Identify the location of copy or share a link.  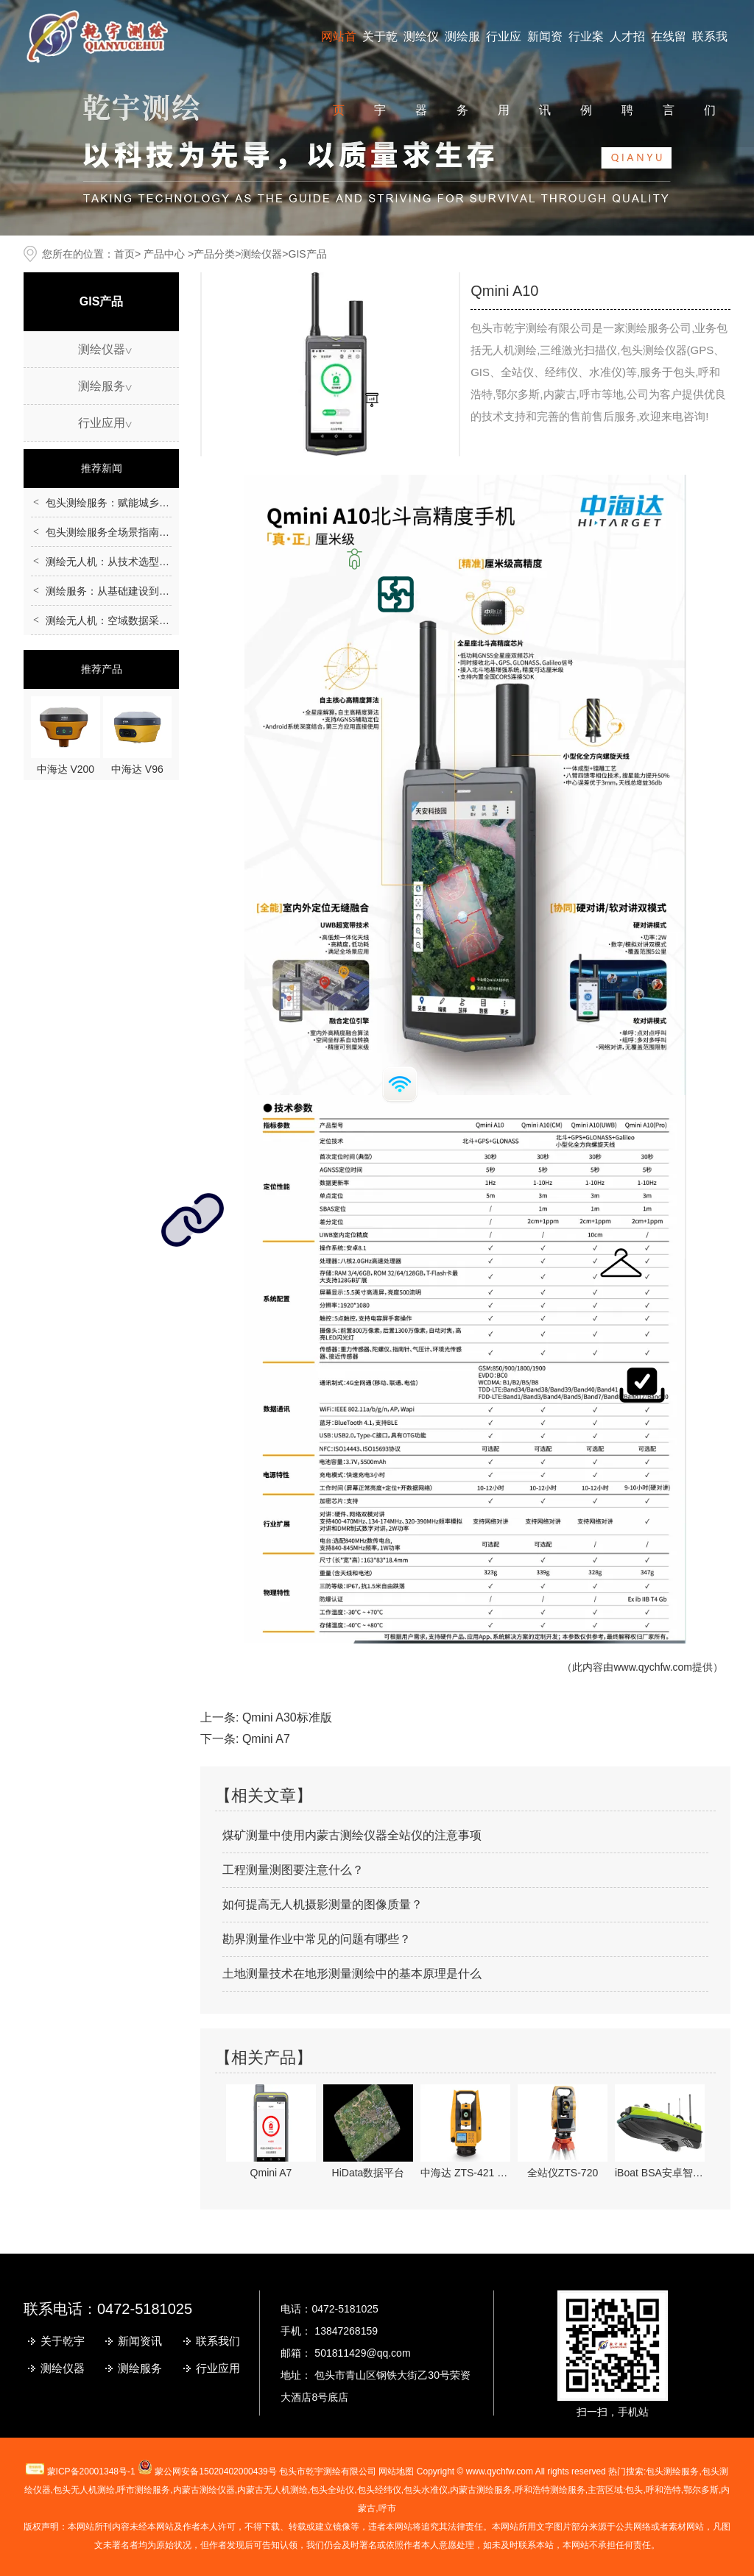
(192, 1220).